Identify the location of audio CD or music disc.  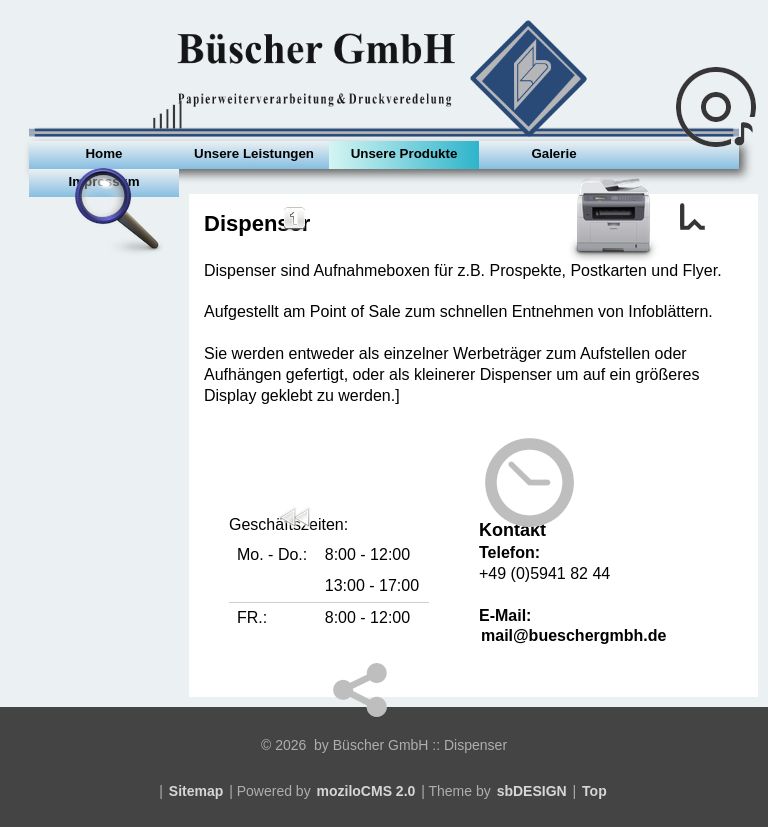
(716, 107).